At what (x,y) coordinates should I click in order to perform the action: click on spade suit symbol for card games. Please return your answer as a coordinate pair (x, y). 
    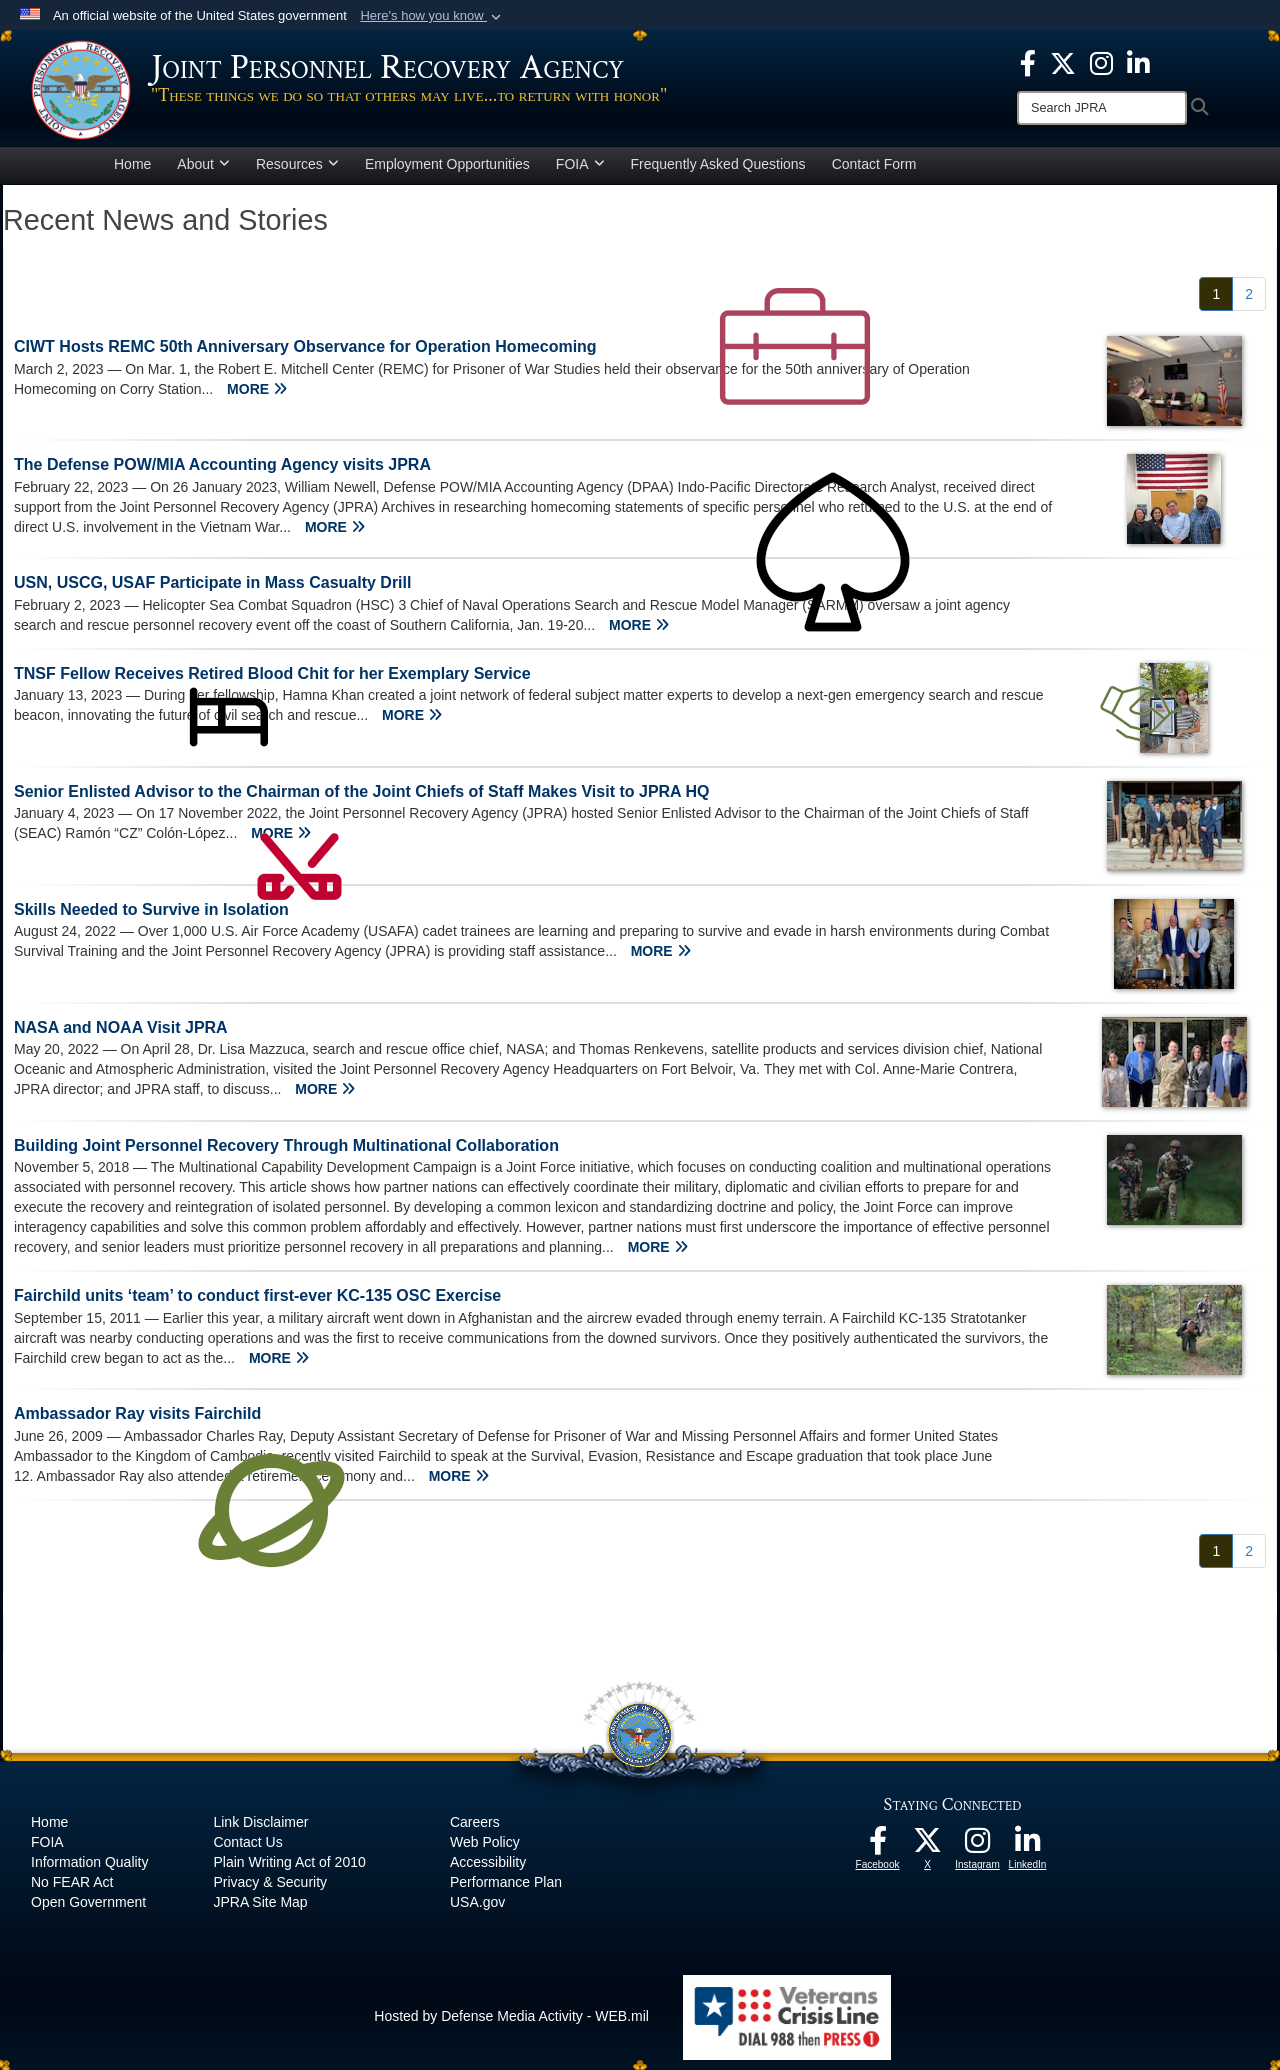
    Looking at the image, I should click on (833, 555).